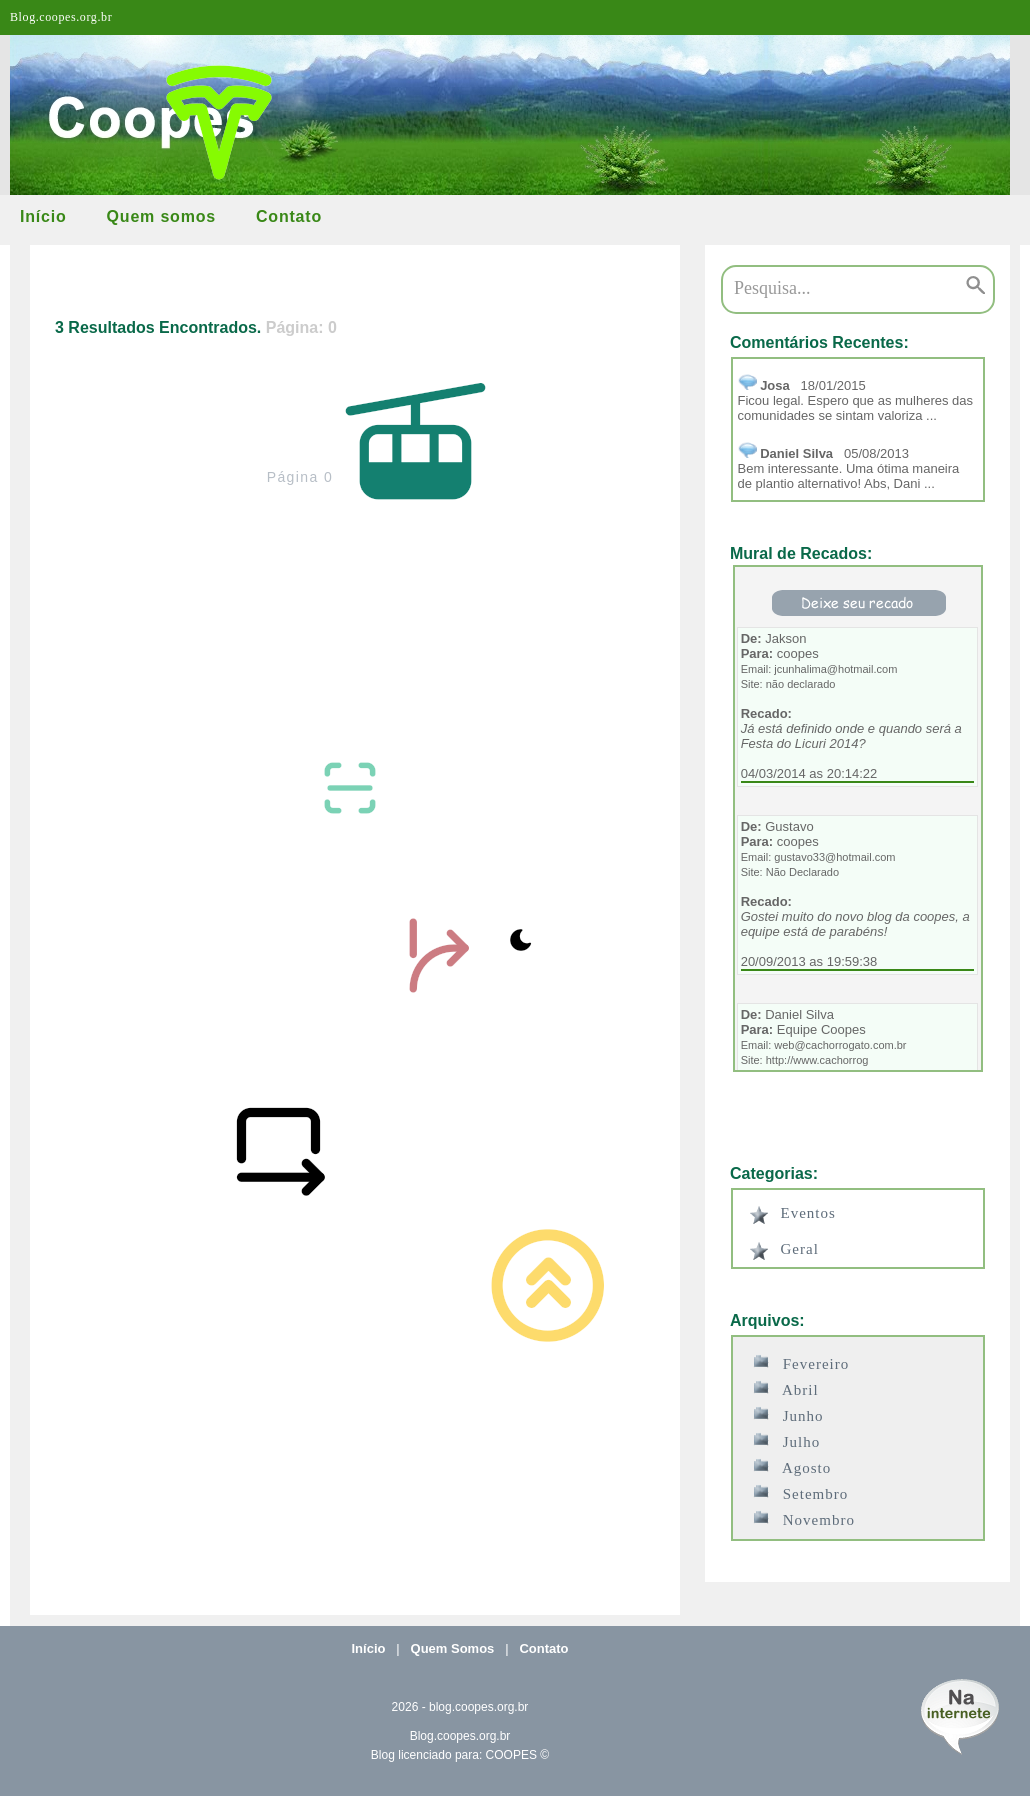 The height and width of the screenshot is (1796, 1030). What do you see at coordinates (350, 788) in the screenshot?
I see `scan a QR code or barcode` at bounding box center [350, 788].